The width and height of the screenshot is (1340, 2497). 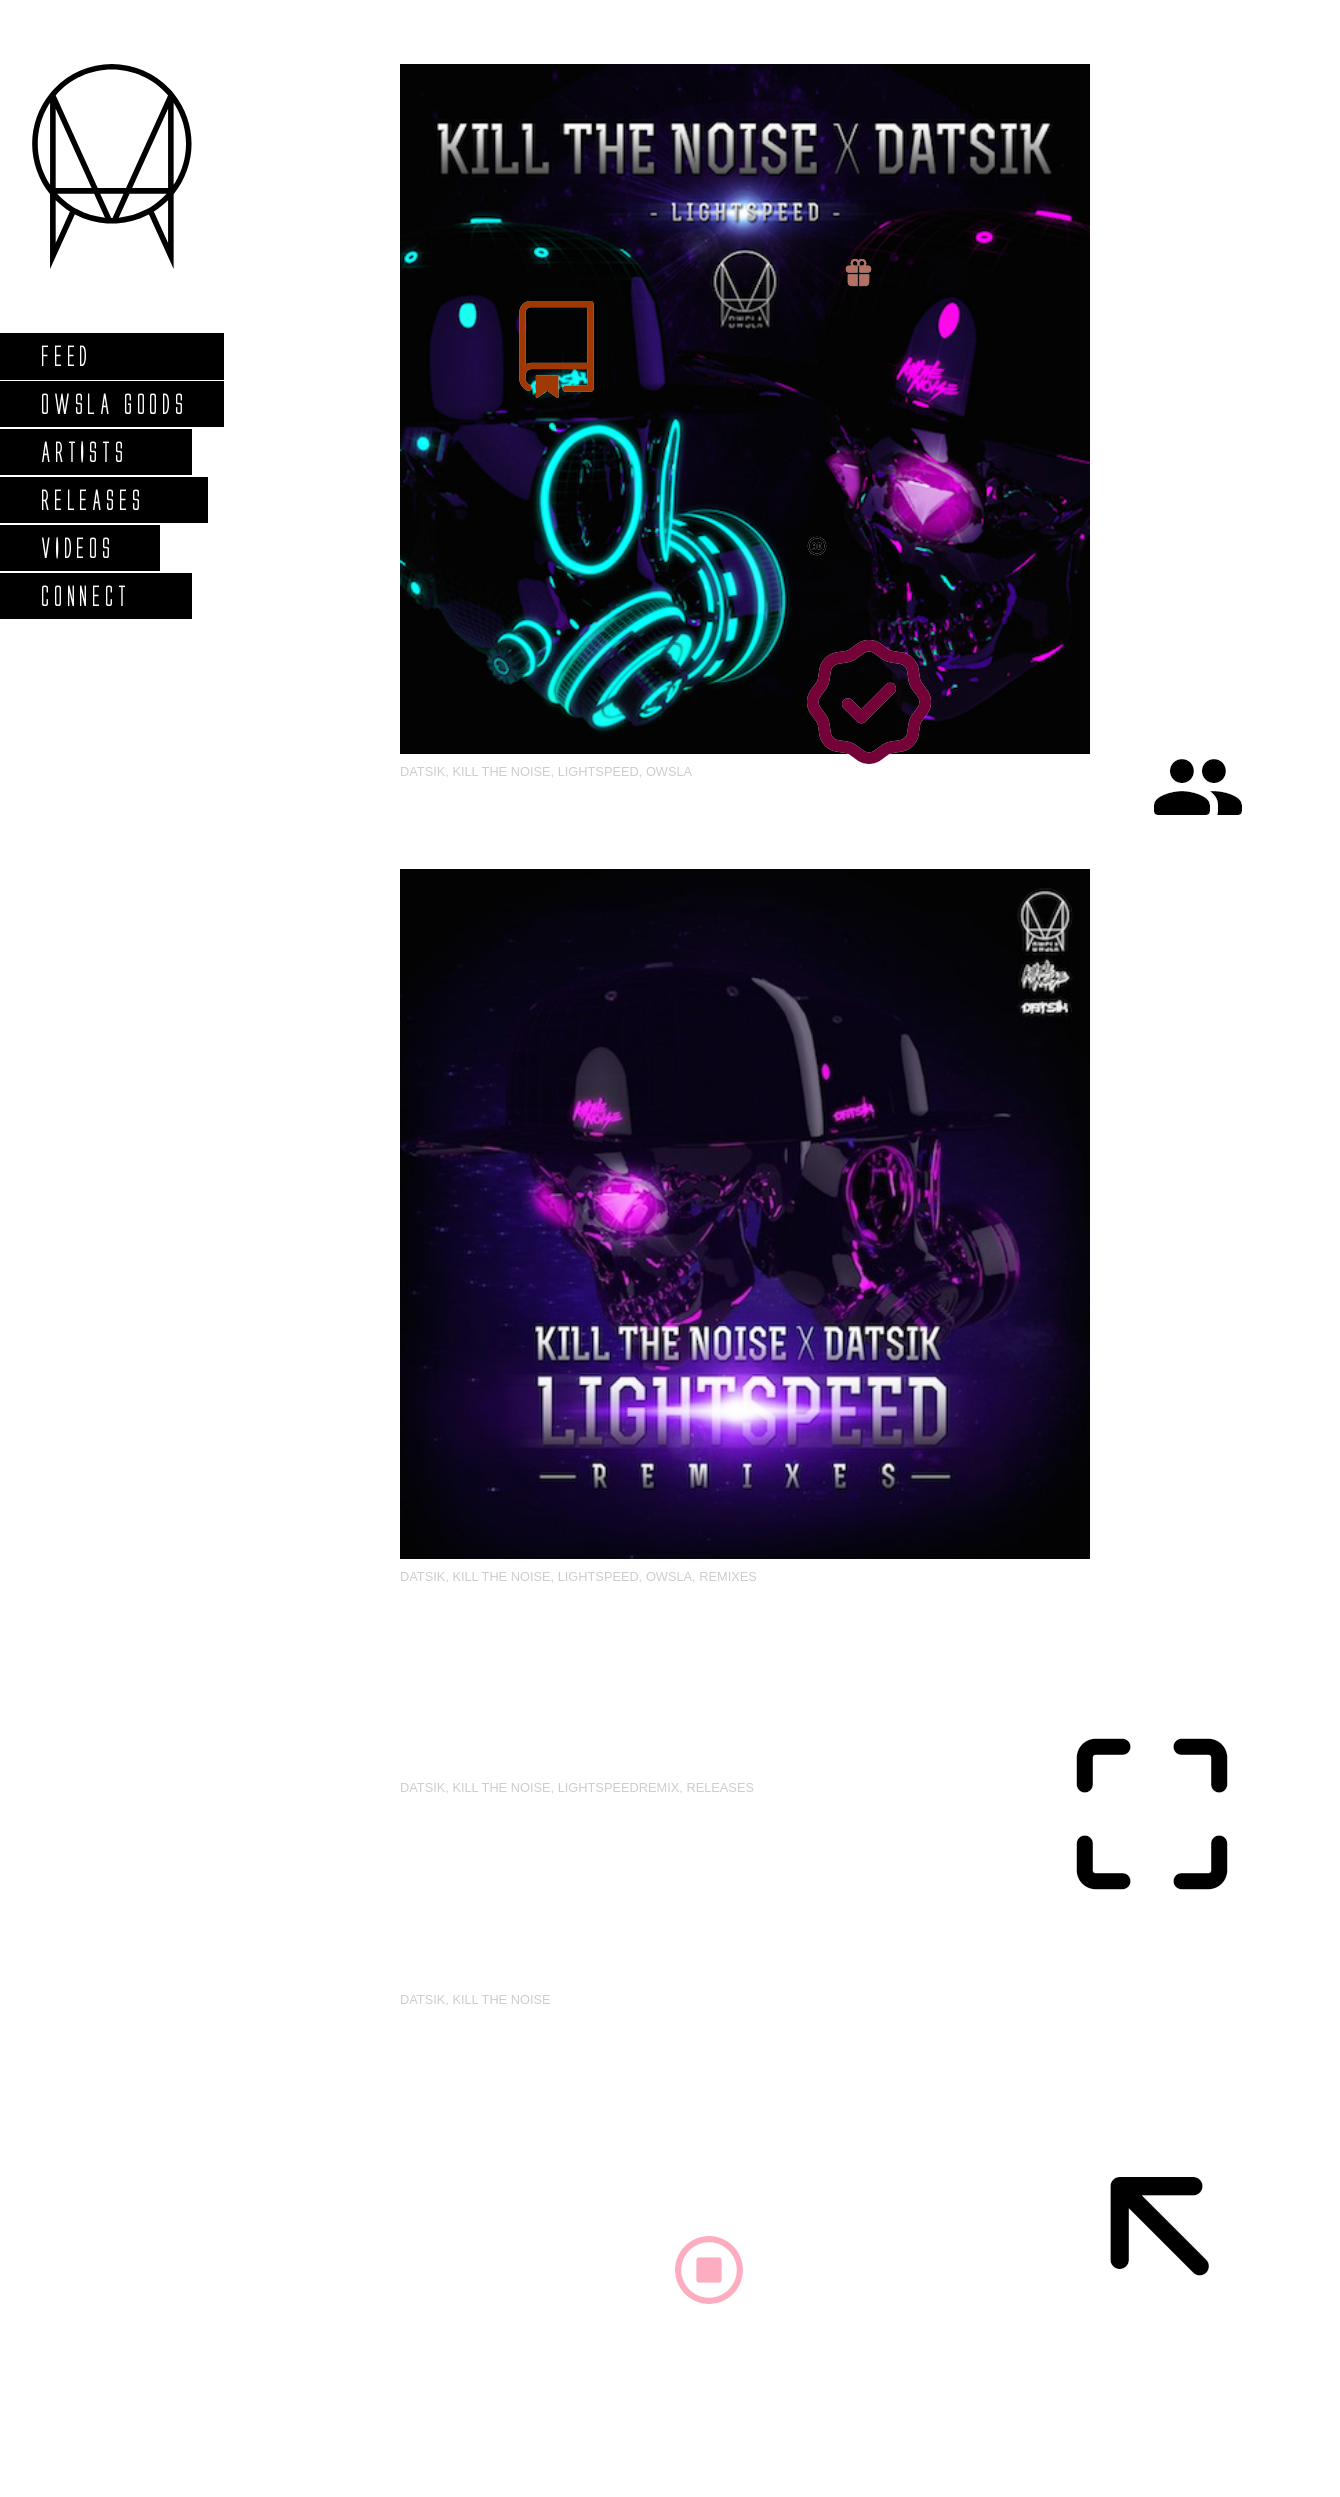 I want to click on stop media playback, so click(x=709, y=2270).